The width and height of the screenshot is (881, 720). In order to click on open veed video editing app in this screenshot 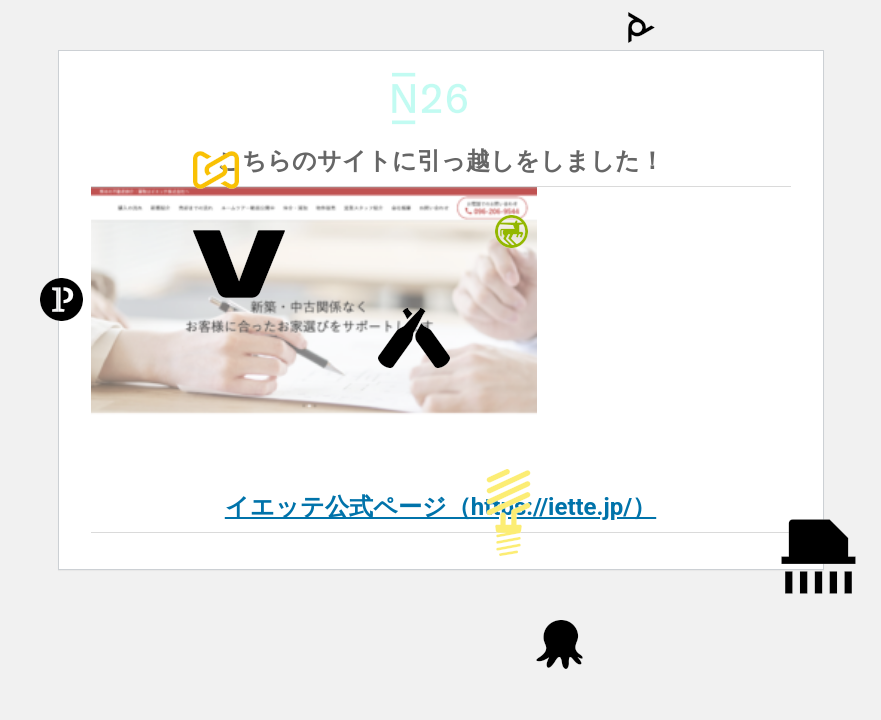, I will do `click(239, 264)`.